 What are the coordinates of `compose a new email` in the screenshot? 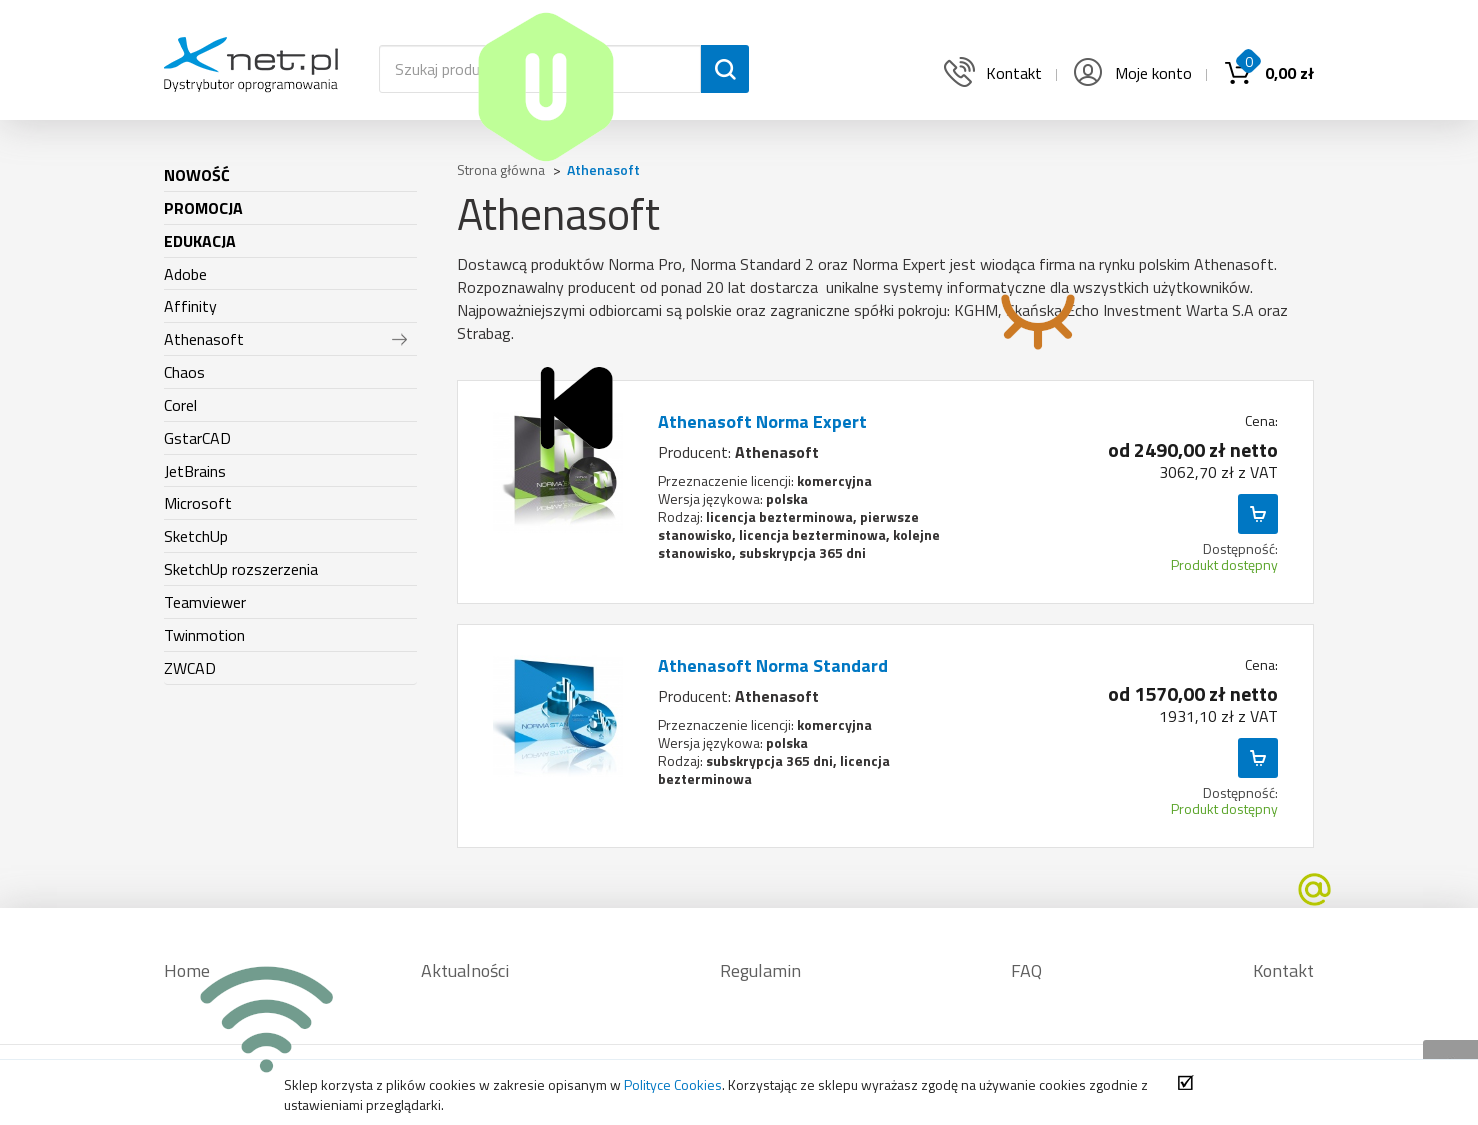 It's located at (1314, 889).